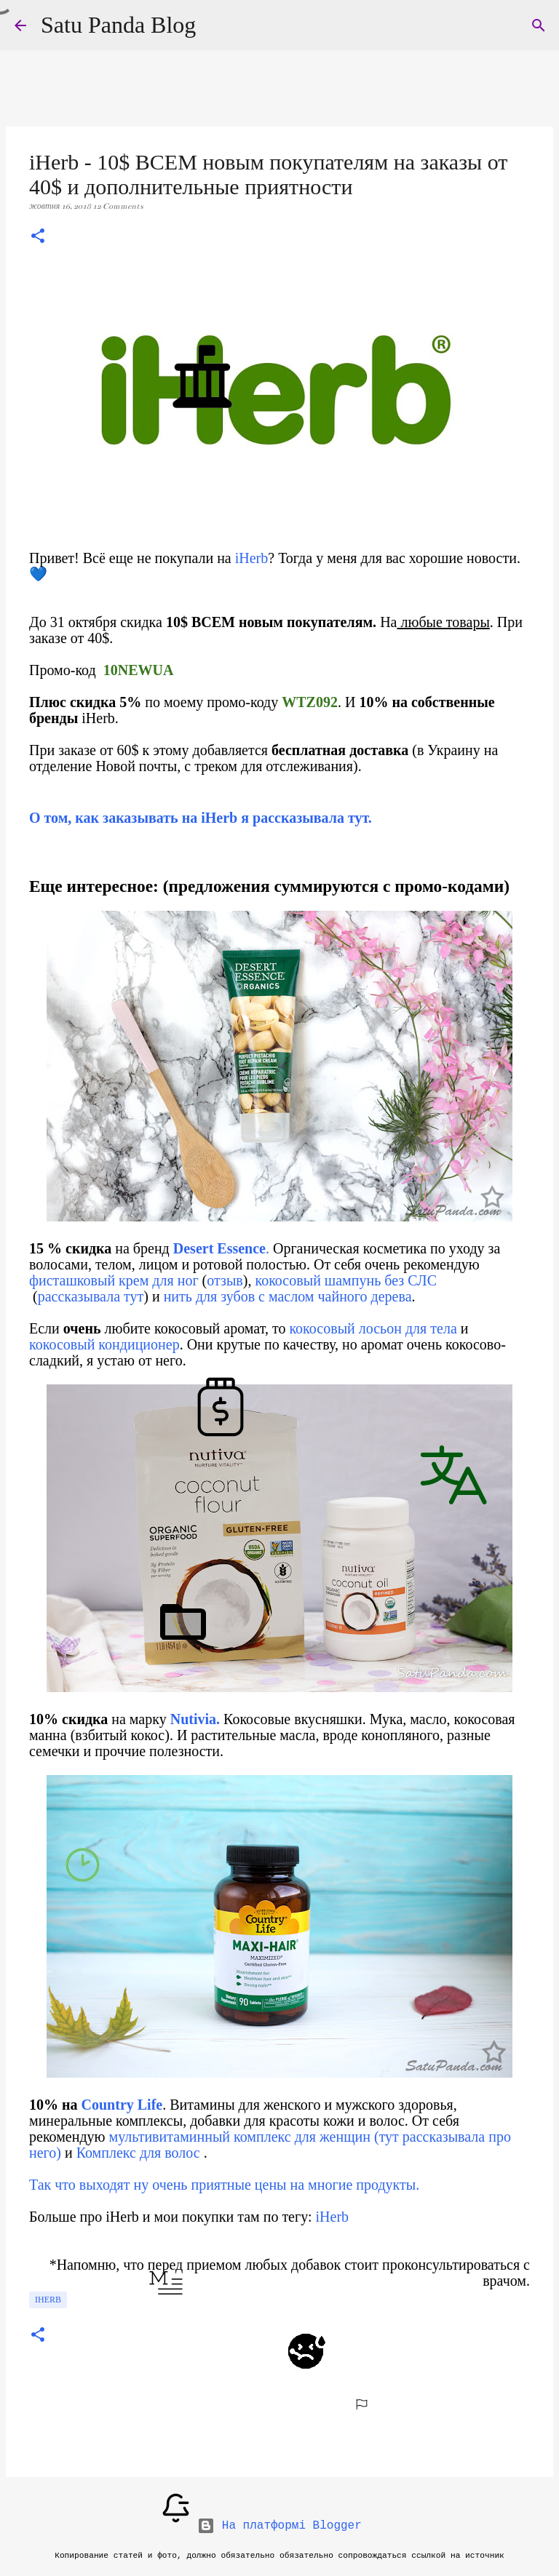  What do you see at coordinates (202, 378) in the screenshot?
I see `view government or civic locations` at bounding box center [202, 378].